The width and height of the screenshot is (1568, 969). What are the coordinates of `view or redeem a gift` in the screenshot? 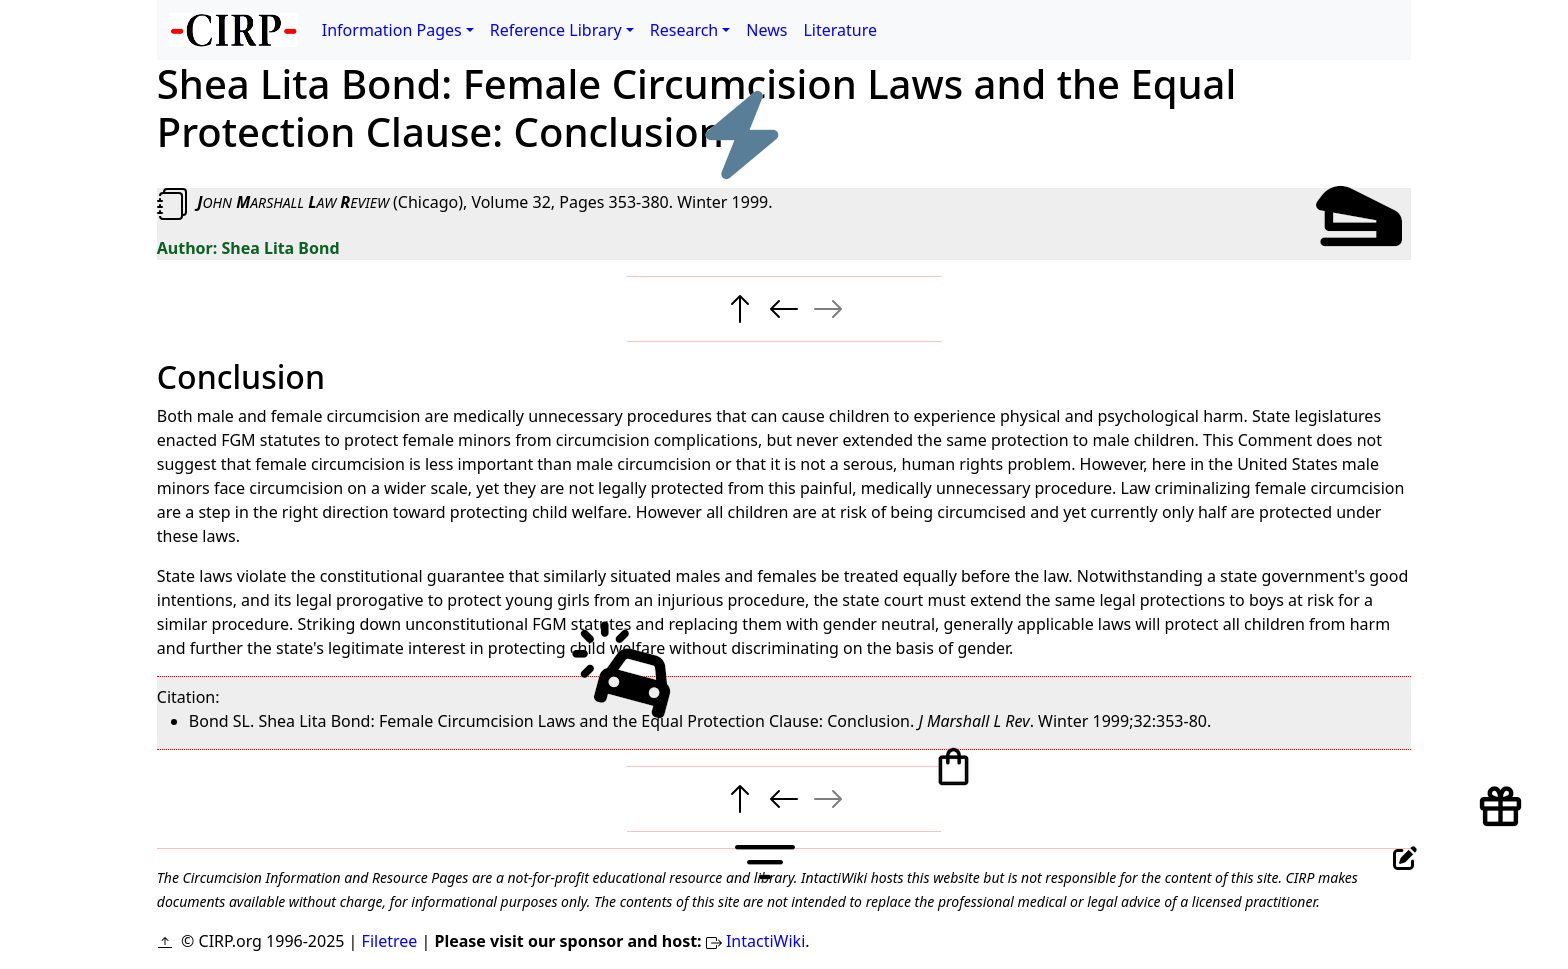 It's located at (1500, 808).